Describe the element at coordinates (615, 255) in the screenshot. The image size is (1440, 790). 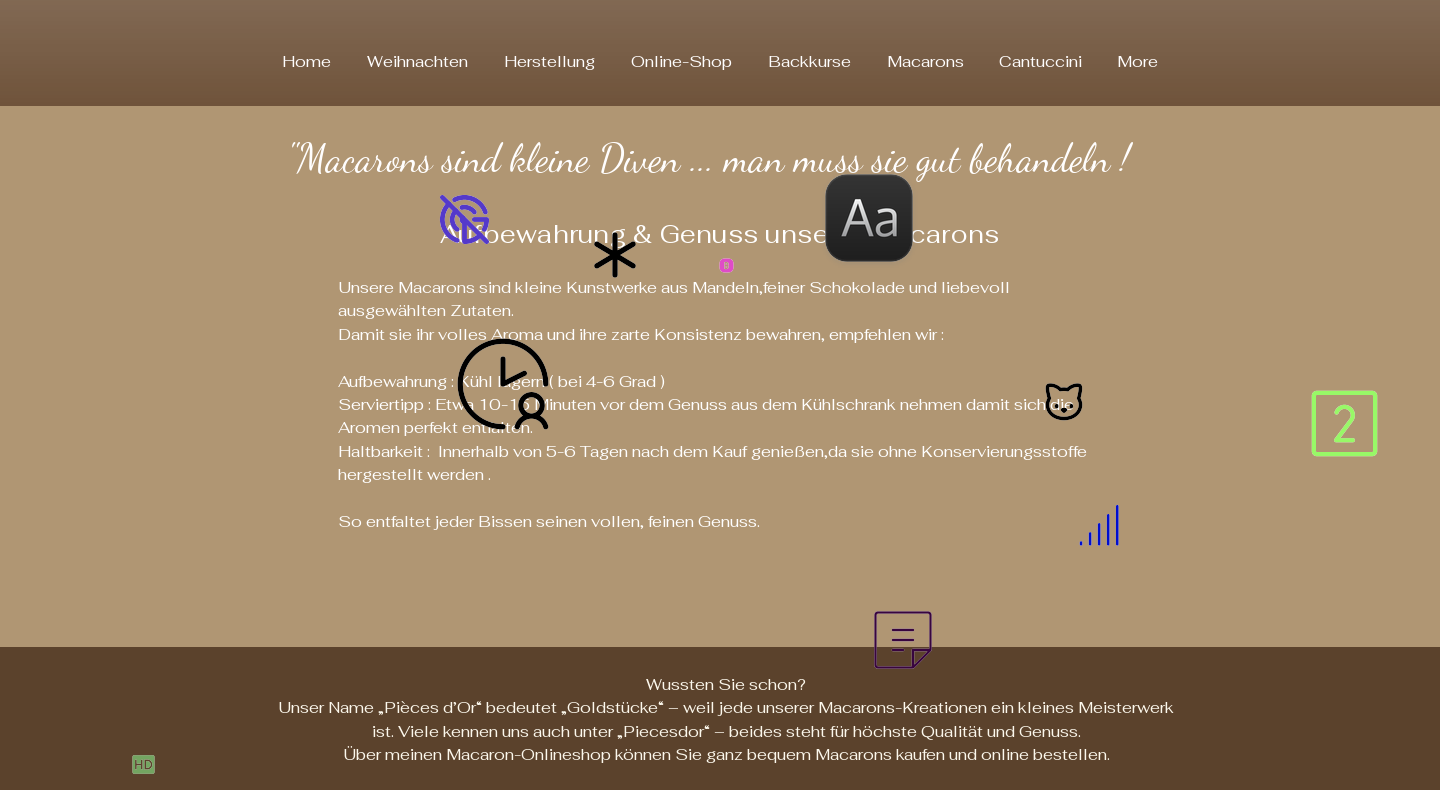
I see `indicates a required field in a form` at that location.